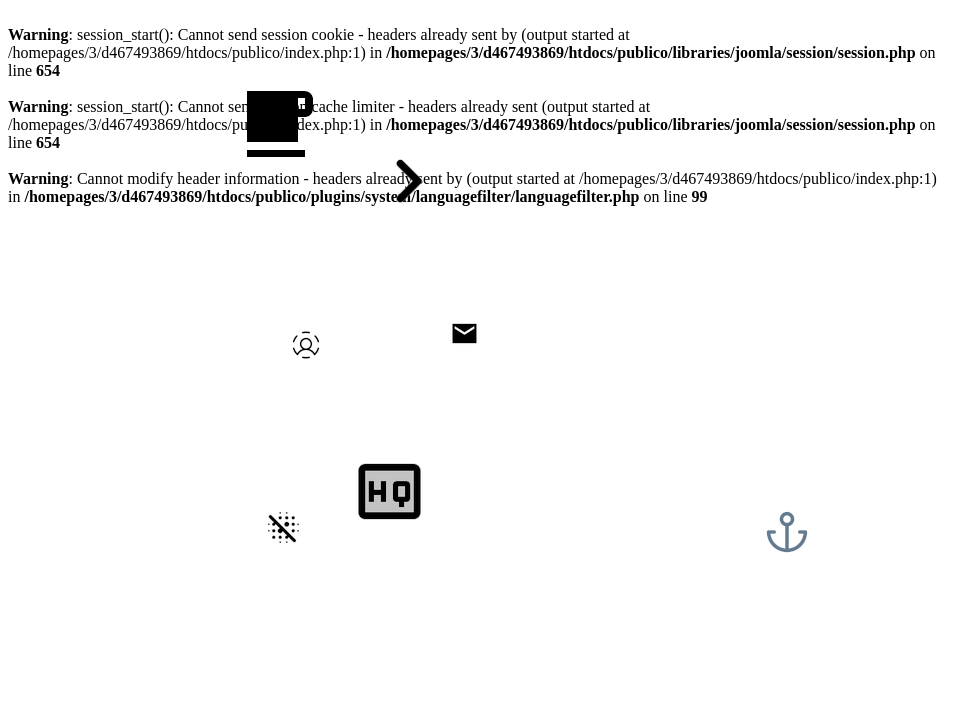 The width and height of the screenshot is (957, 720). Describe the element at coordinates (389, 491) in the screenshot. I see `toggle high quality video or audio playback` at that location.